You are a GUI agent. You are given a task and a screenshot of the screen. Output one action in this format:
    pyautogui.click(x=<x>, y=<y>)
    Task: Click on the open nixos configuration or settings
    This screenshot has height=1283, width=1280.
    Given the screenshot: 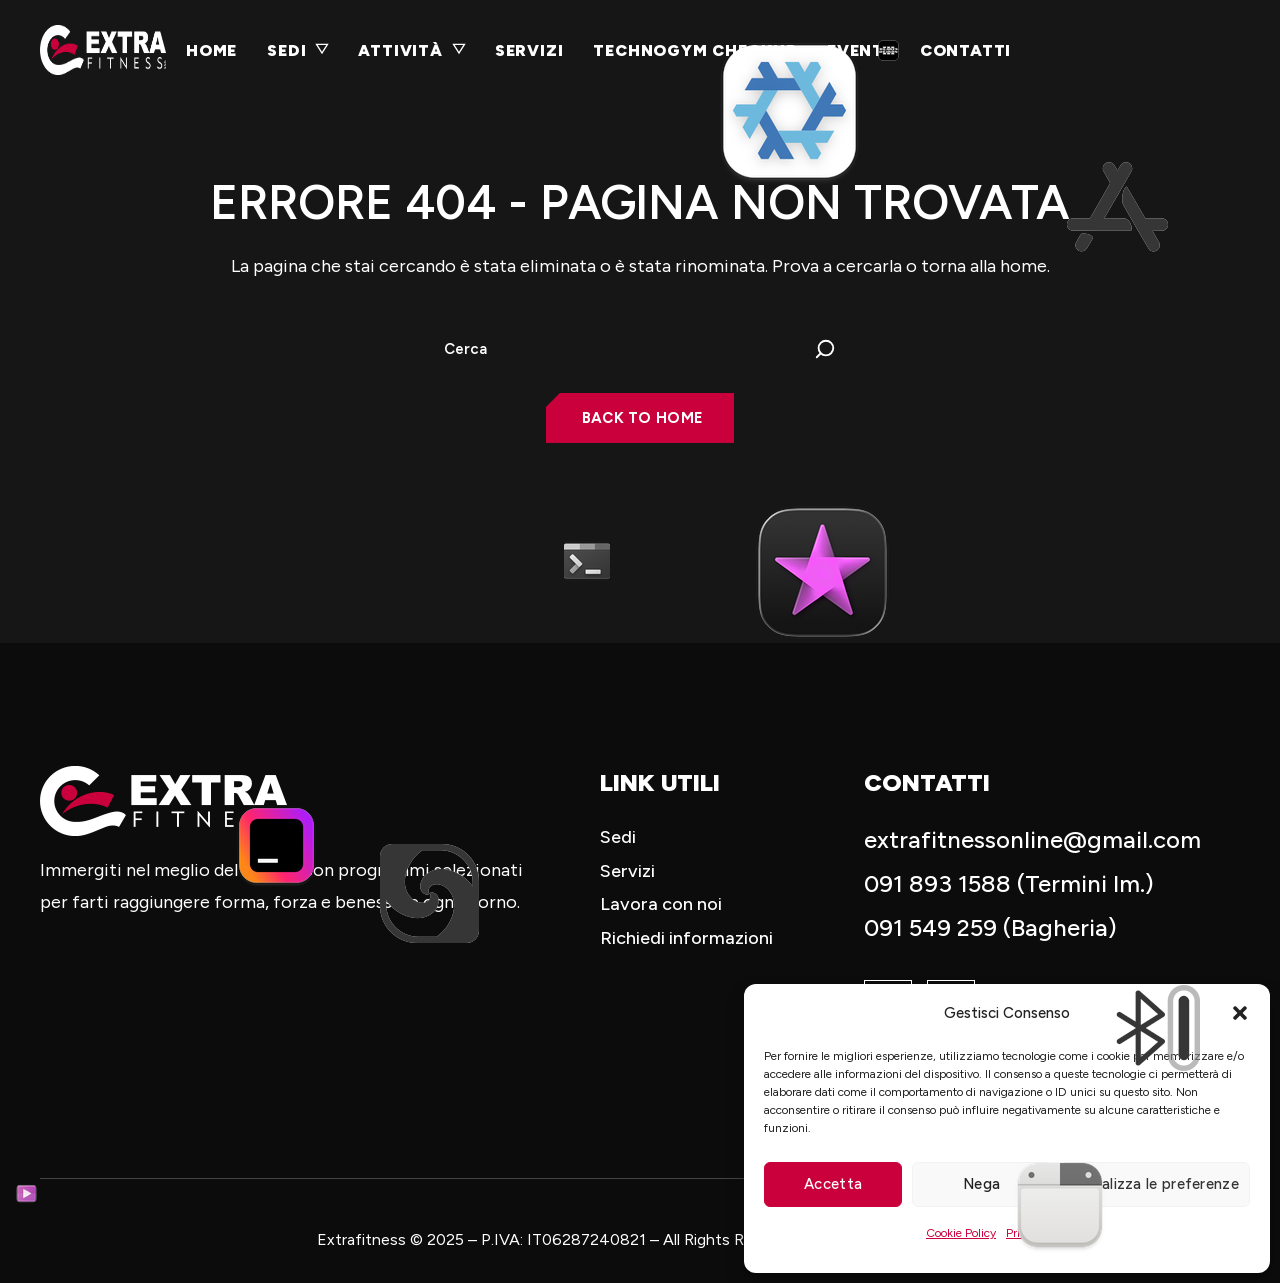 What is the action you would take?
    pyautogui.click(x=789, y=111)
    